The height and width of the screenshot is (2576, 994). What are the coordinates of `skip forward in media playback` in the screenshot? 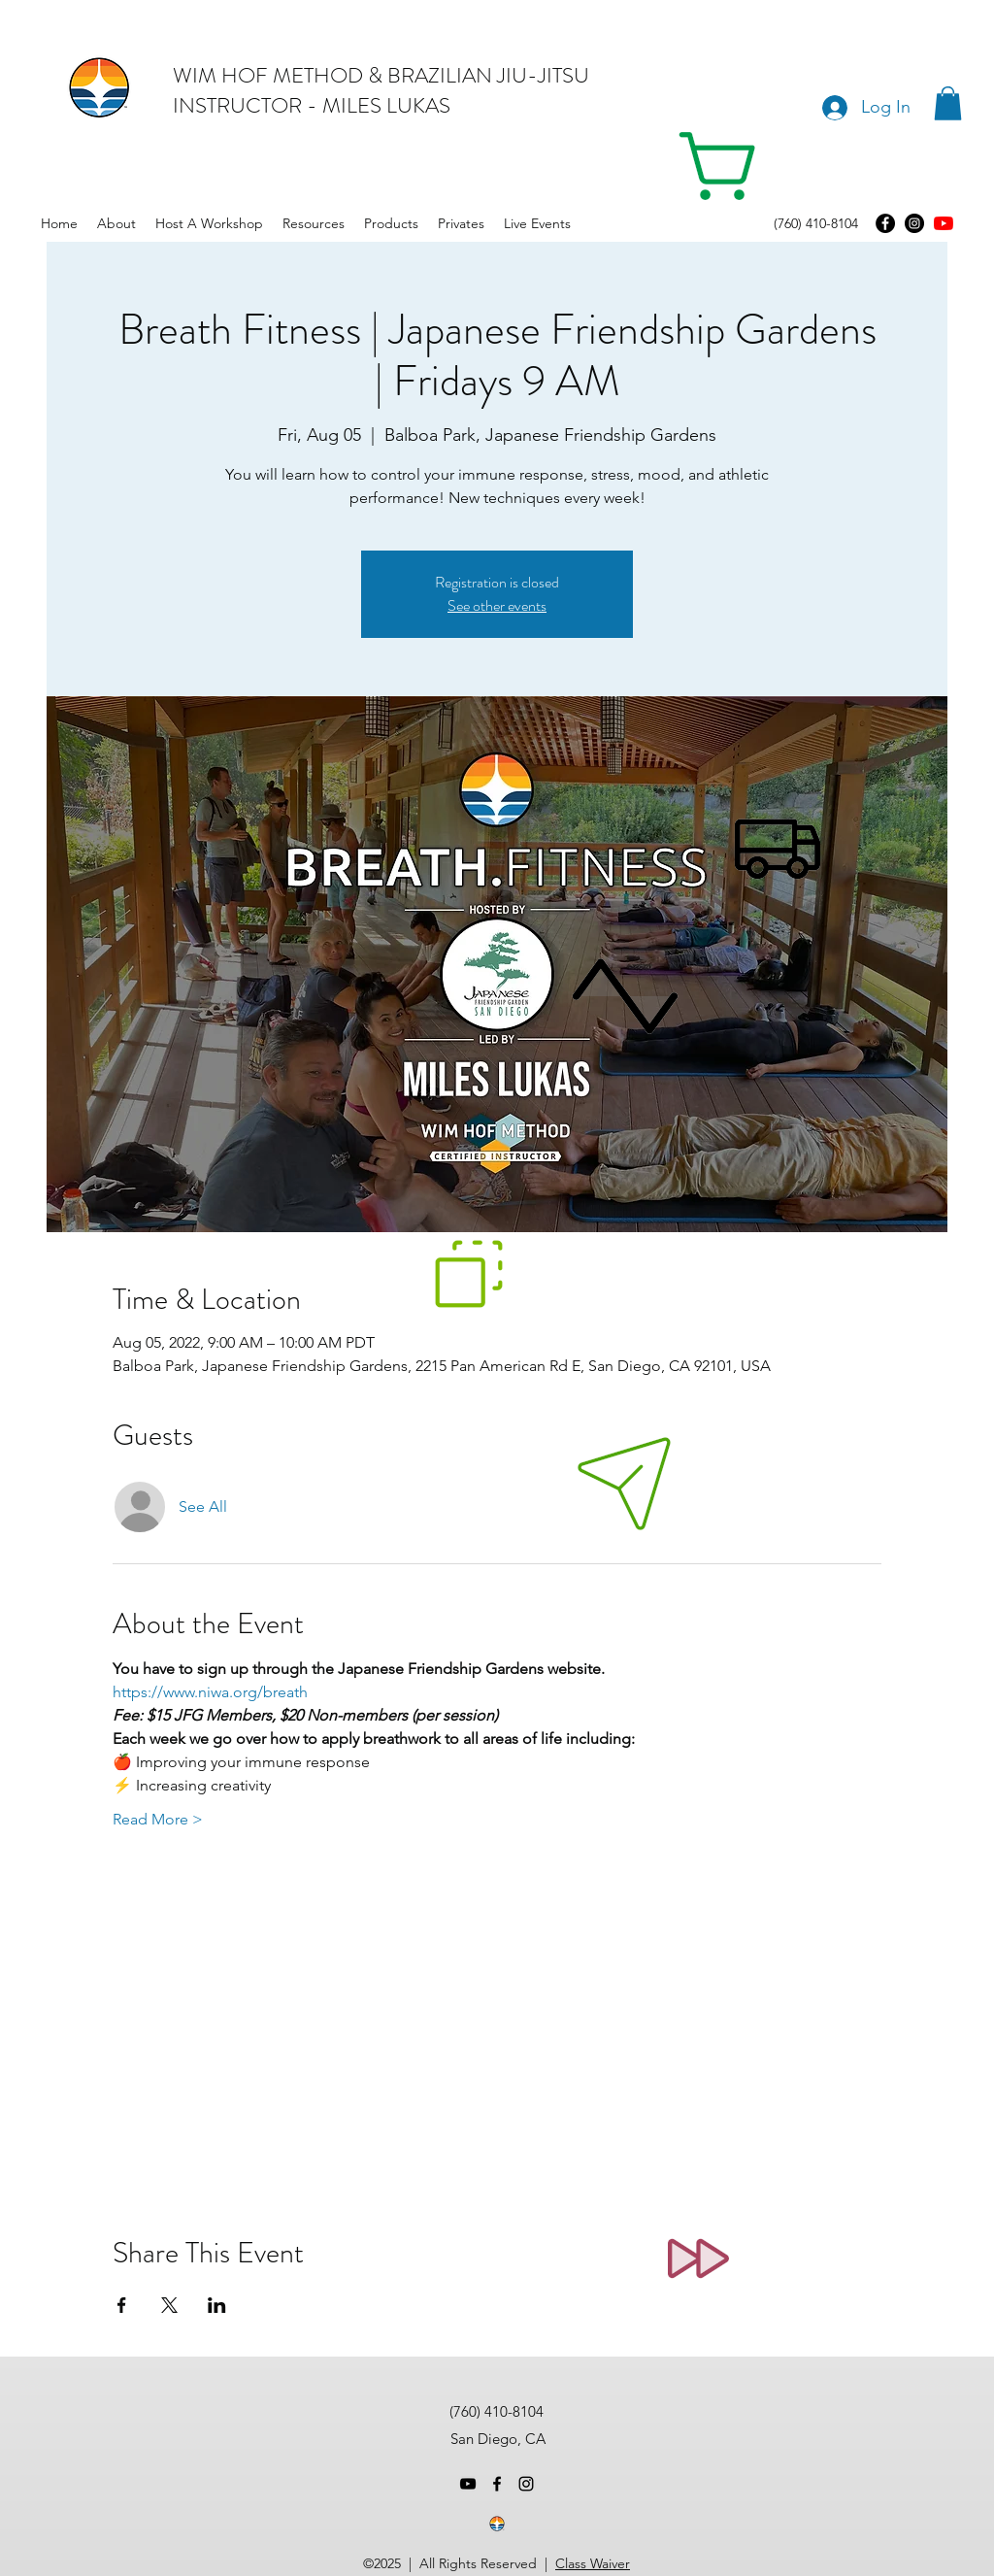 It's located at (694, 2258).